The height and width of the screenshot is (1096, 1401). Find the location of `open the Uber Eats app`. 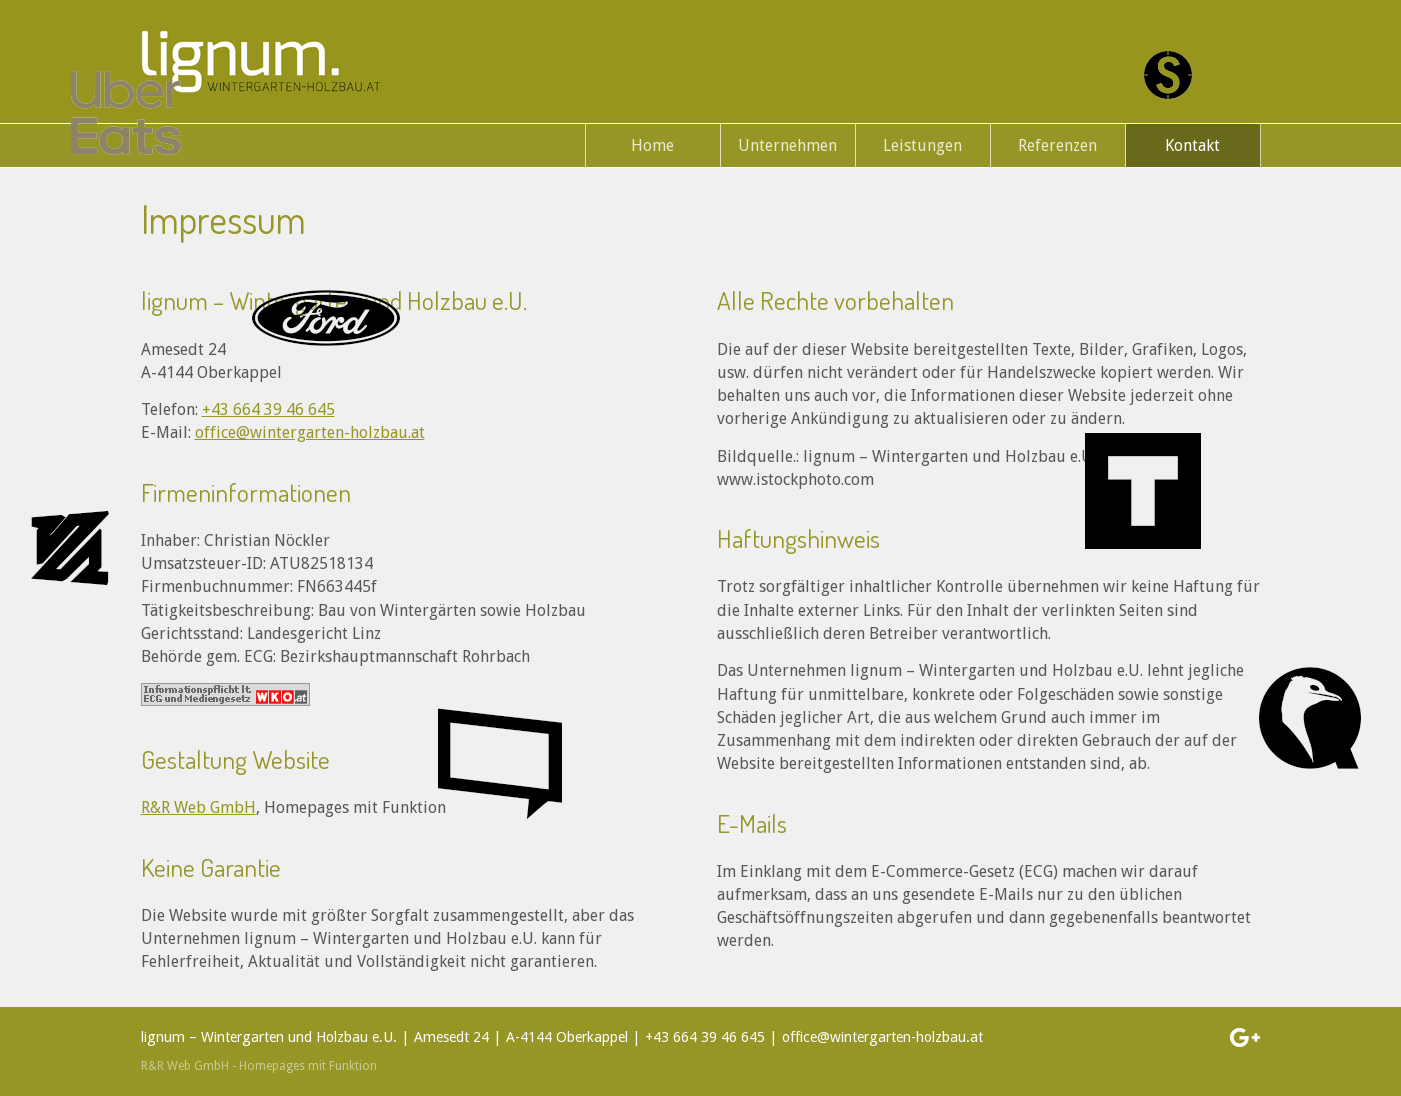

open the Uber Eats app is located at coordinates (126, 113).